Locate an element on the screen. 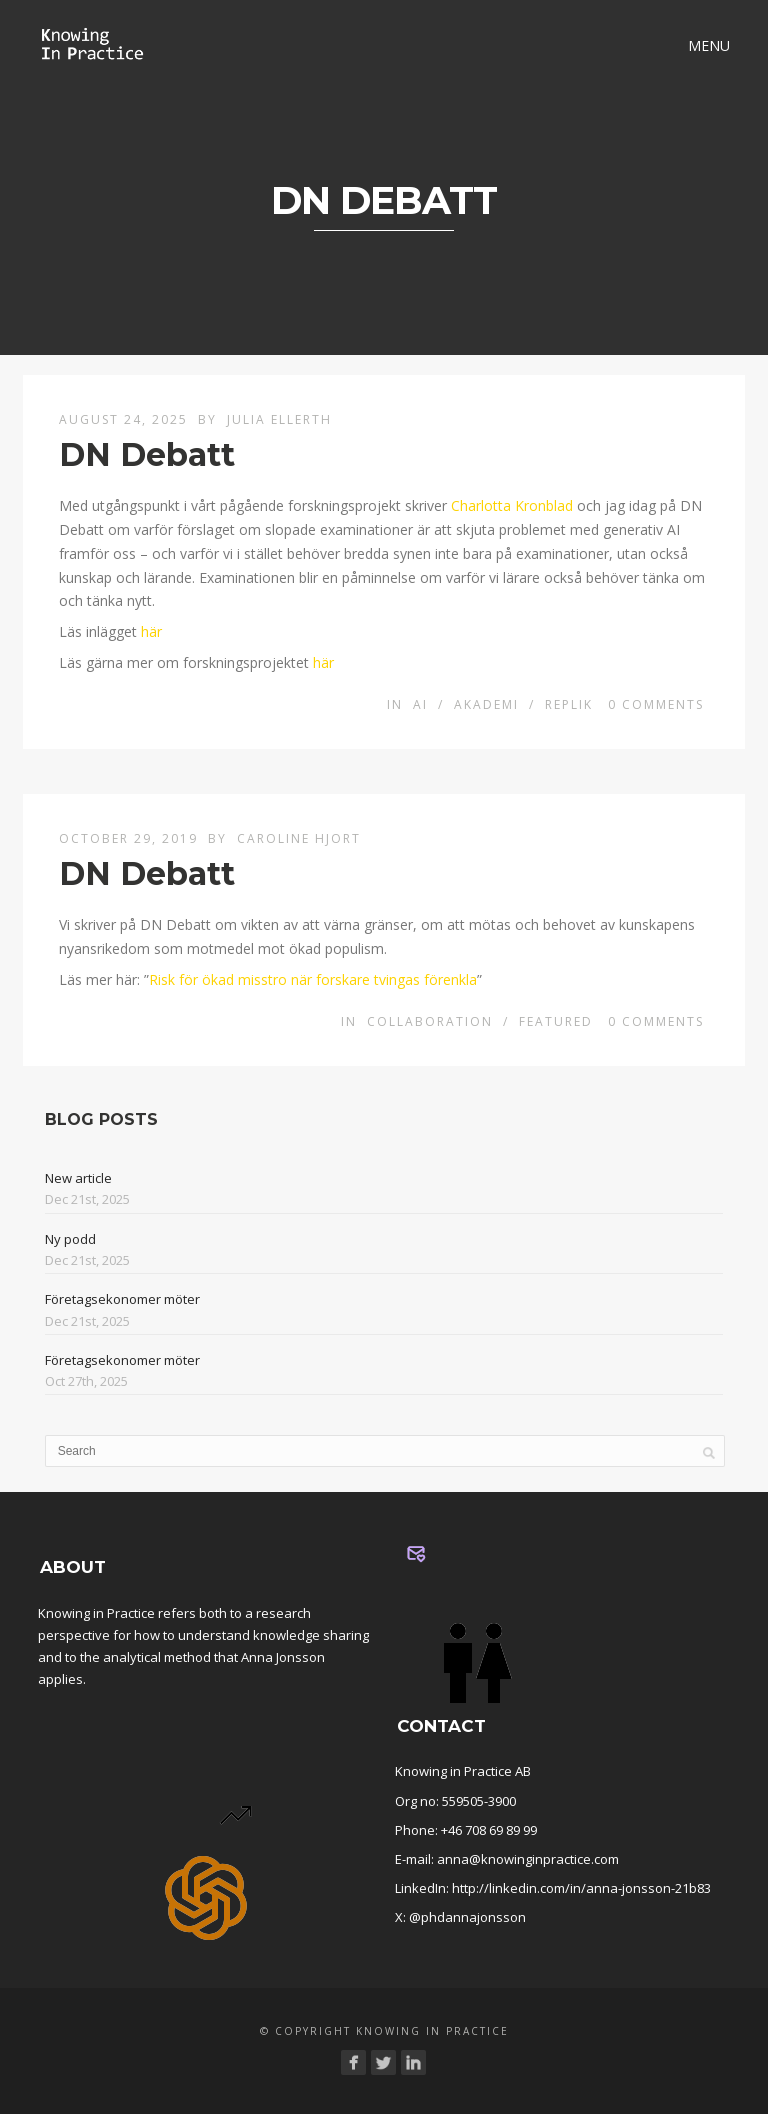 The width and height of the screenshot is (768, 2114). view trending or popular content is located at coordinates (236, 1815).